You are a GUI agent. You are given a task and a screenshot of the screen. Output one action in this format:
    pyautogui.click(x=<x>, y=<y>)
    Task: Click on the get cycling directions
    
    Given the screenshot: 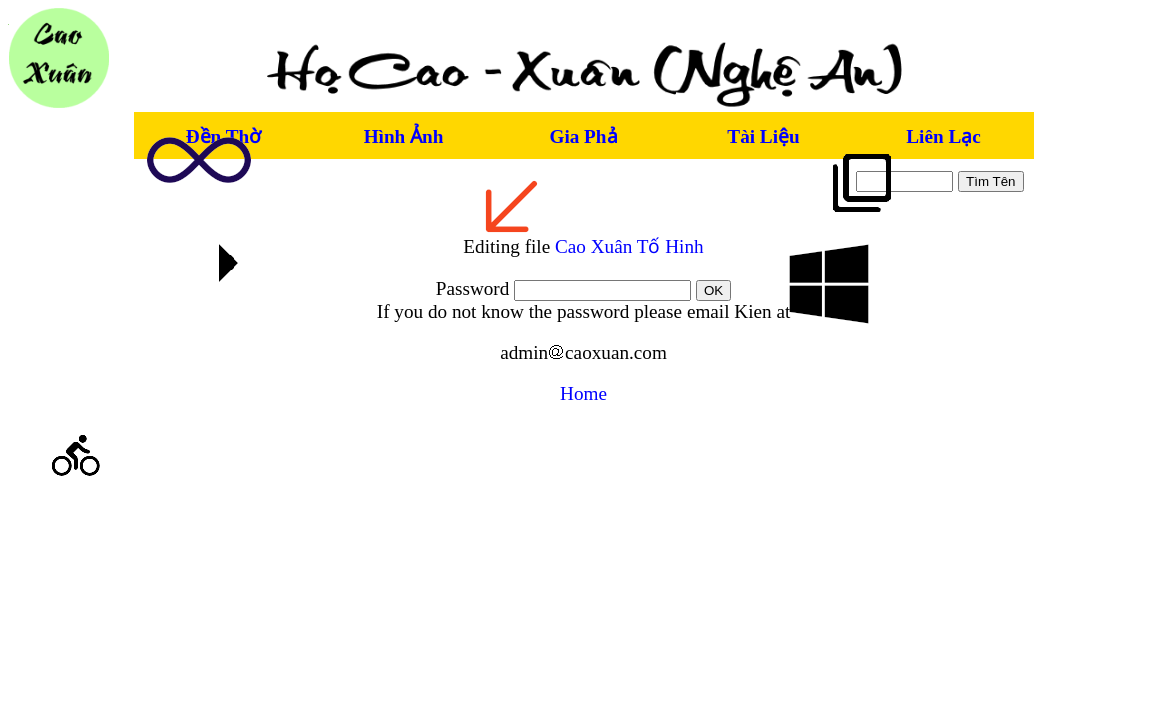 What is the action you would take?
    pyautogui.click(x=76, y=456)
    